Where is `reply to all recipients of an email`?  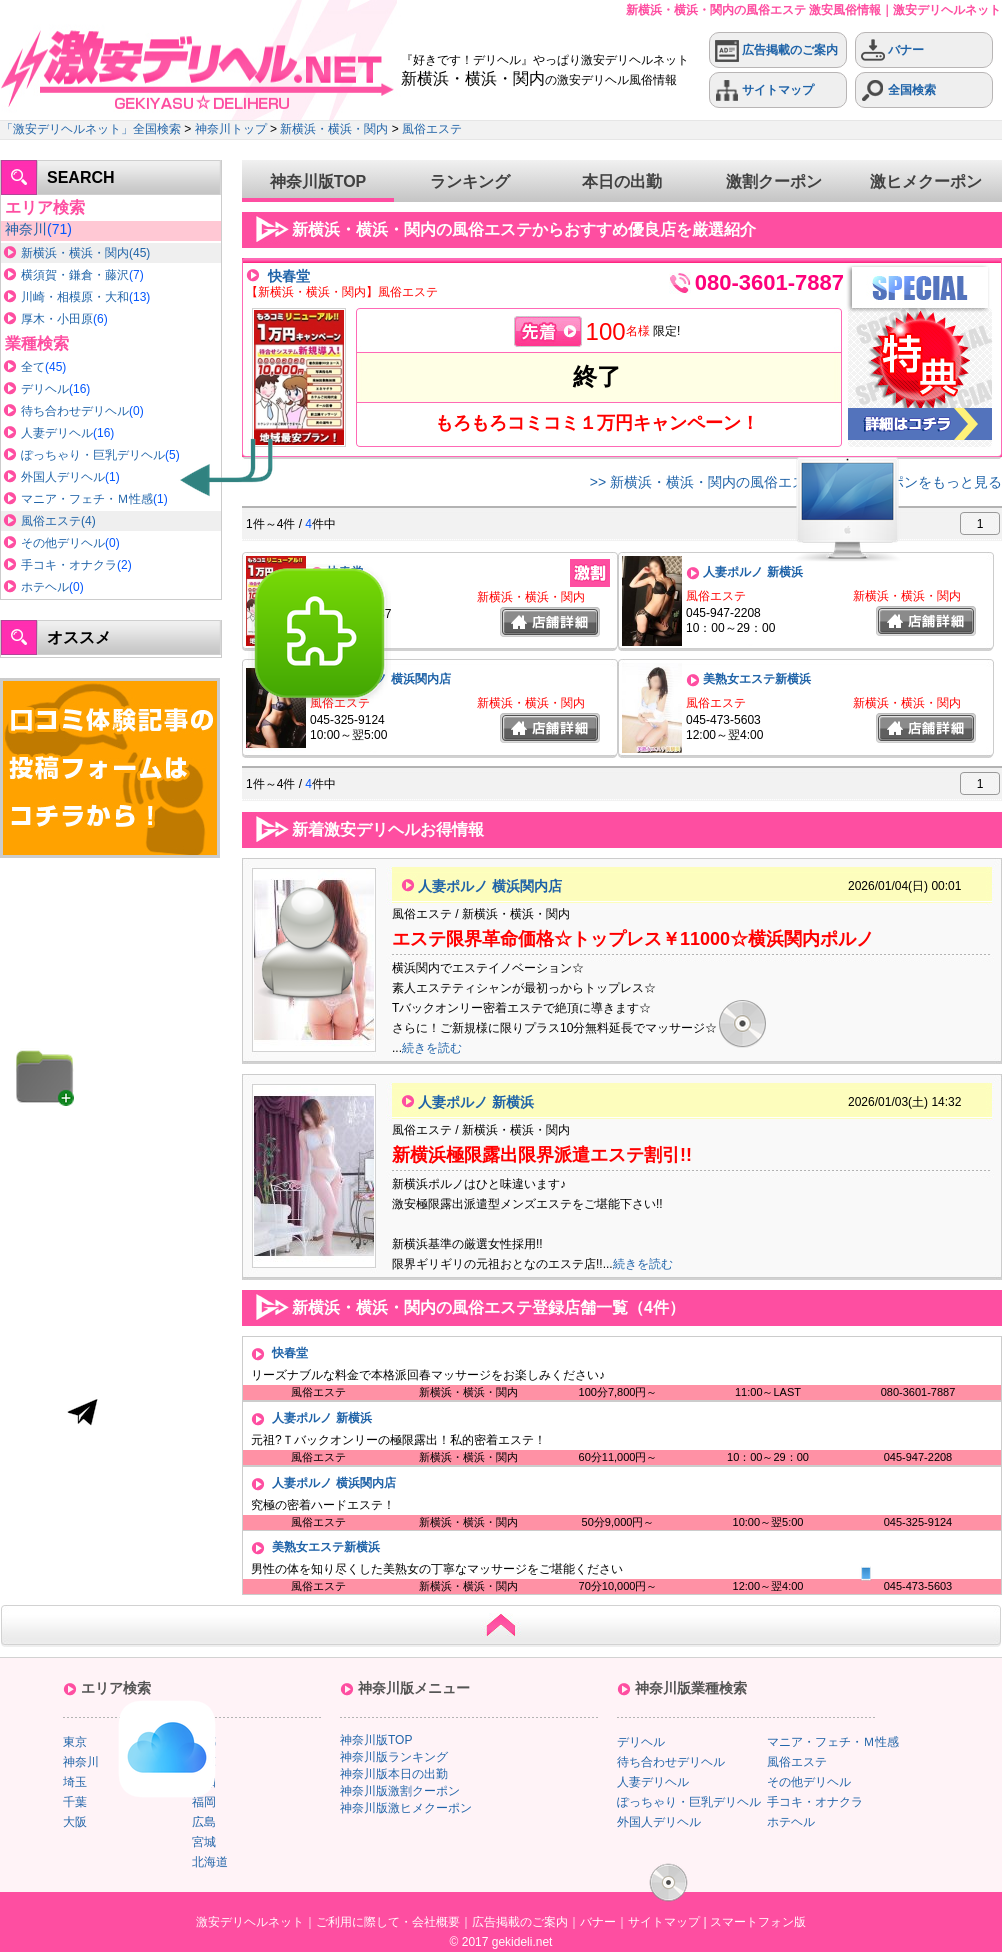 reply to all recipients of an email is located at coordinates (225, 467).